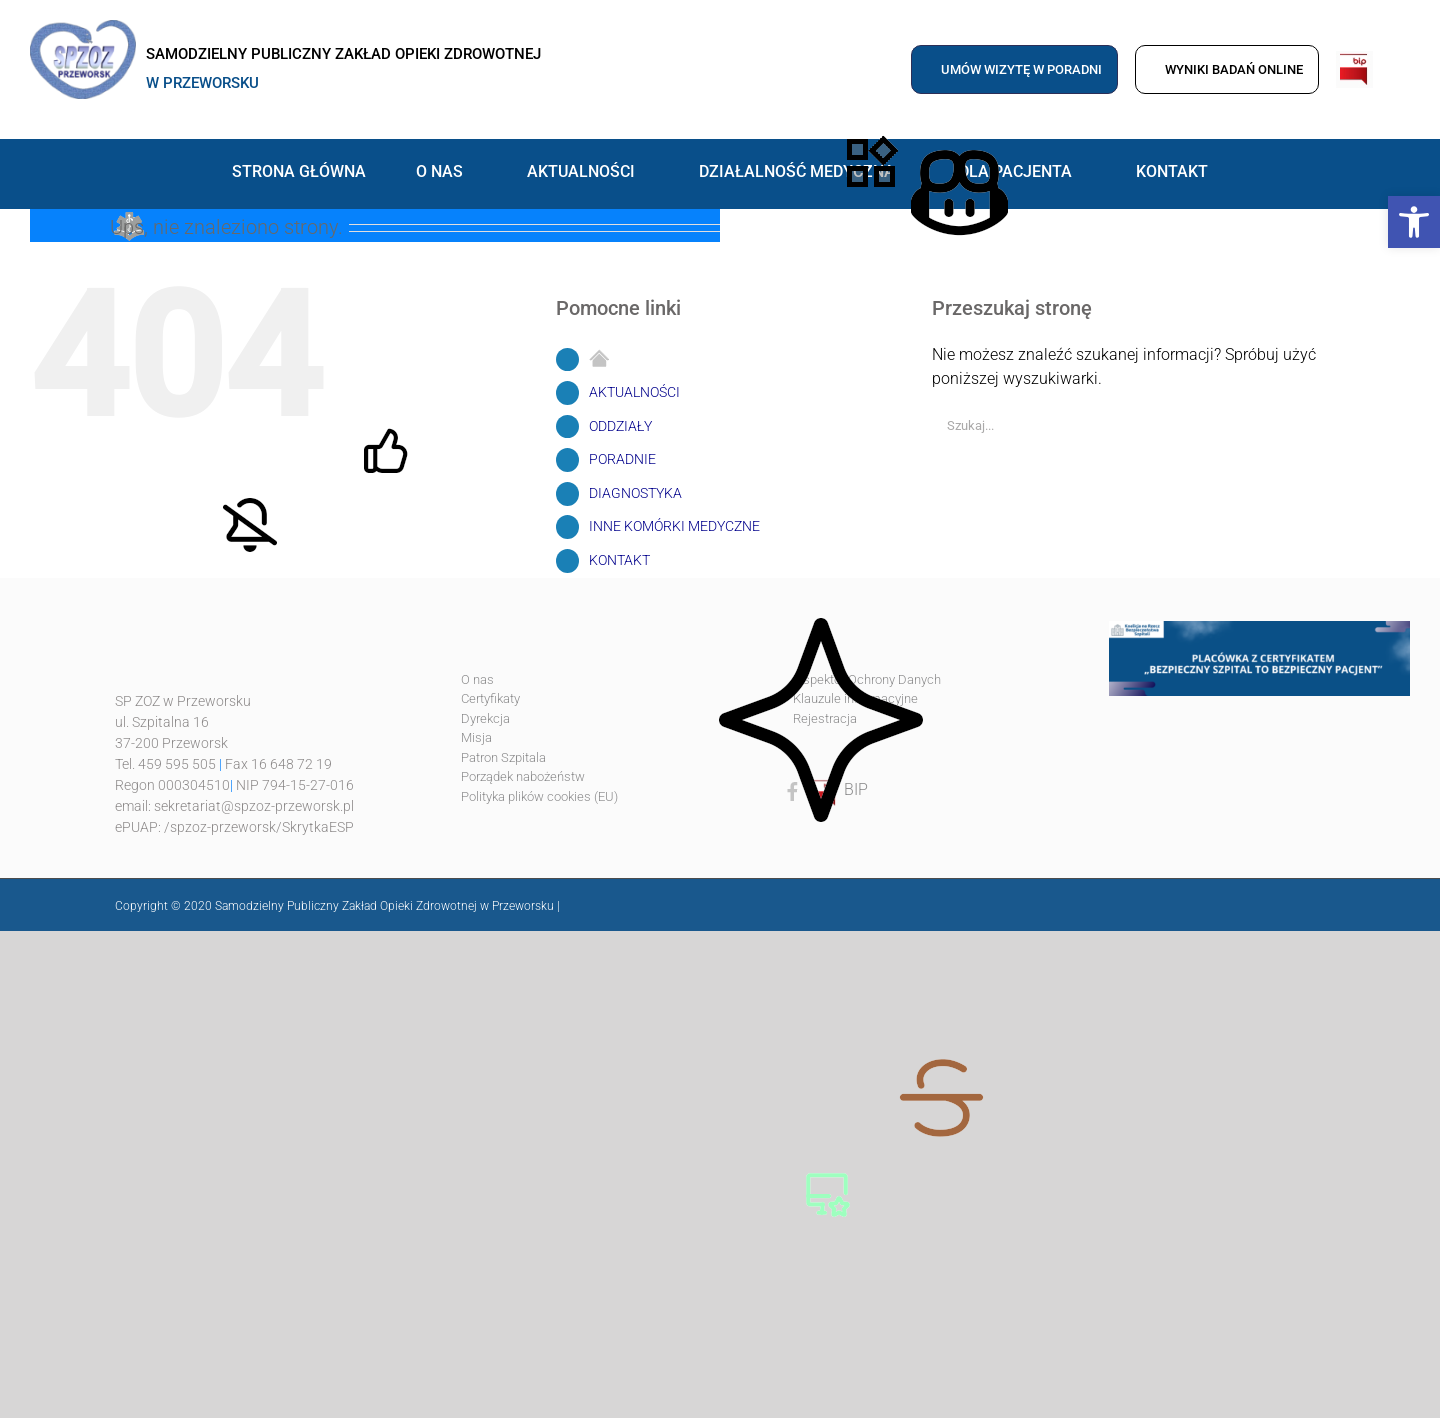  I want to click on access widgets or app shortcuts, so click(871, 163).